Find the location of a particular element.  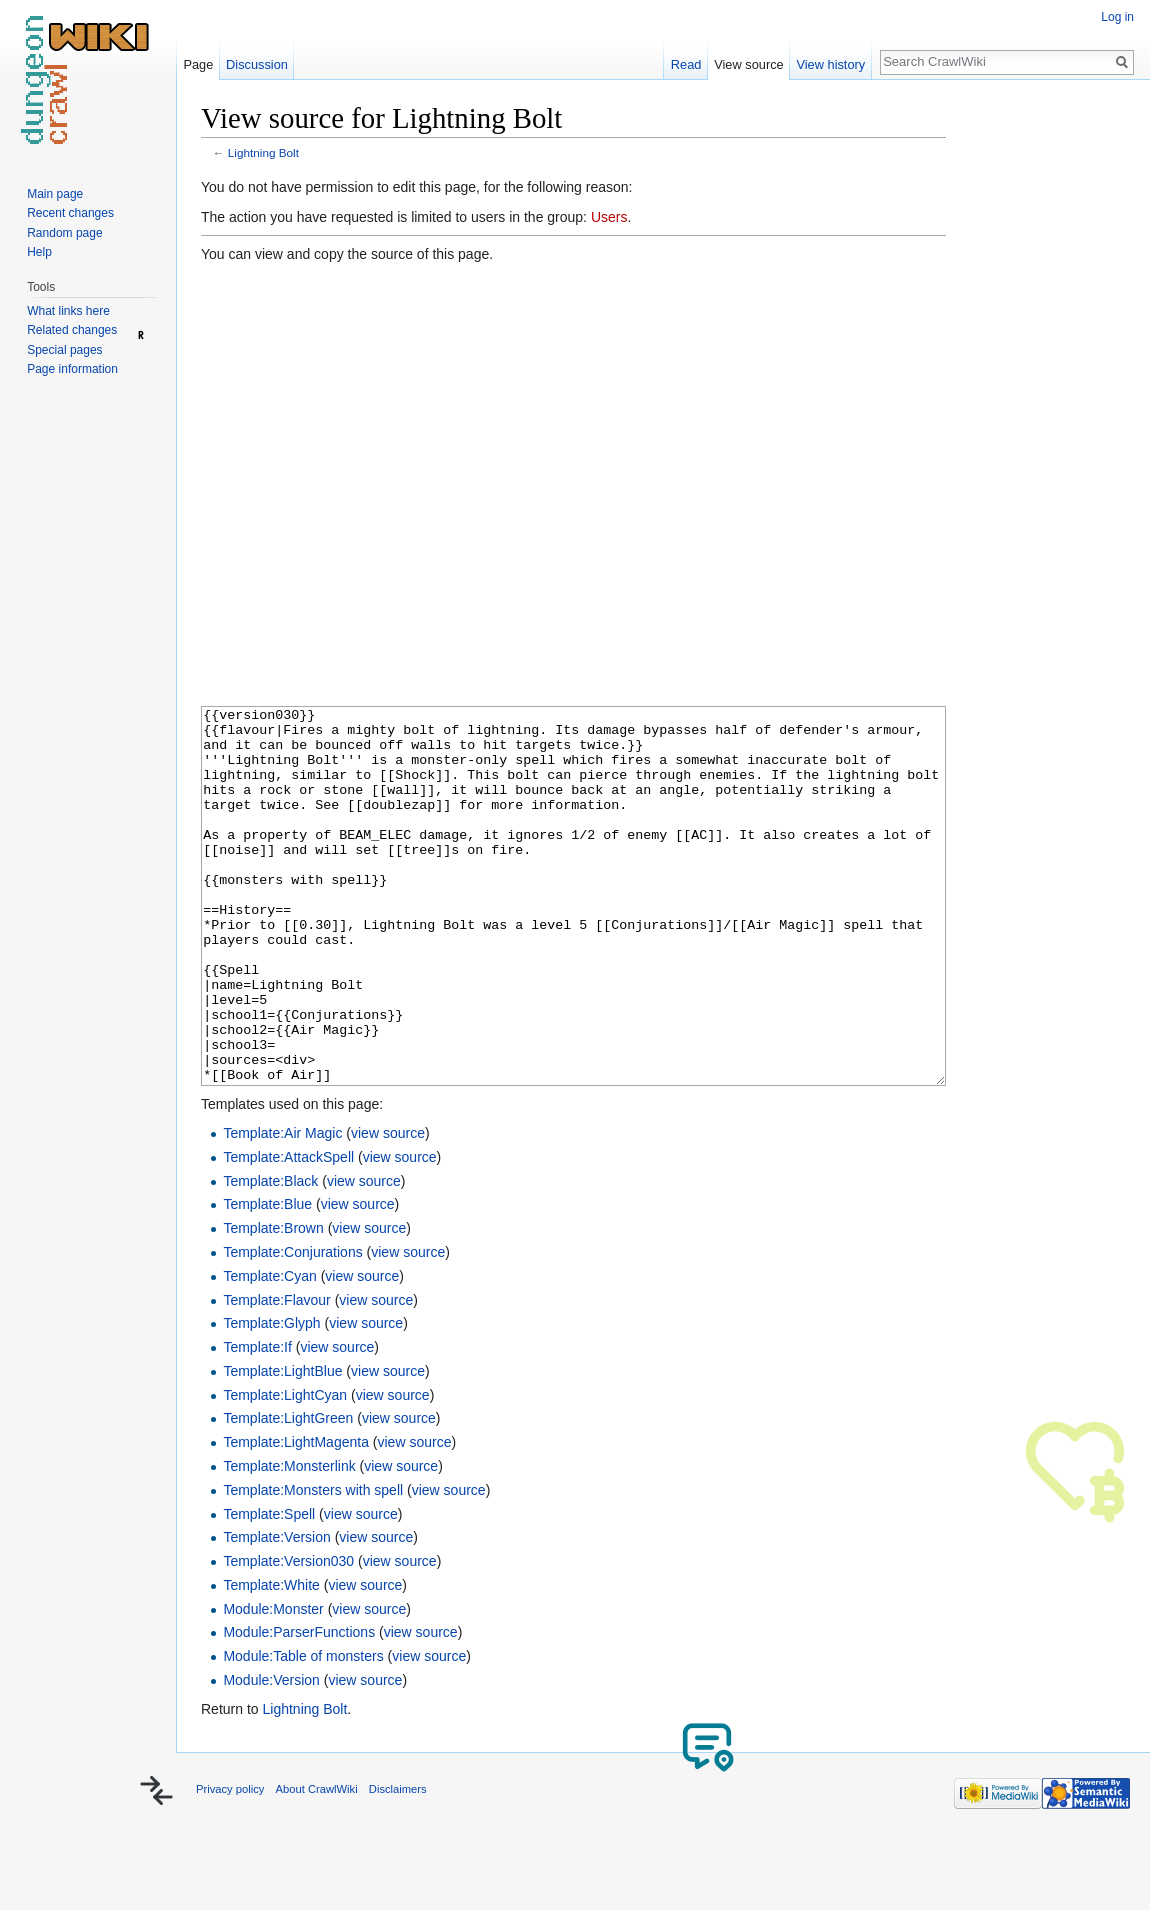

compare or show differences between items is located at coordinates (156, 1790).